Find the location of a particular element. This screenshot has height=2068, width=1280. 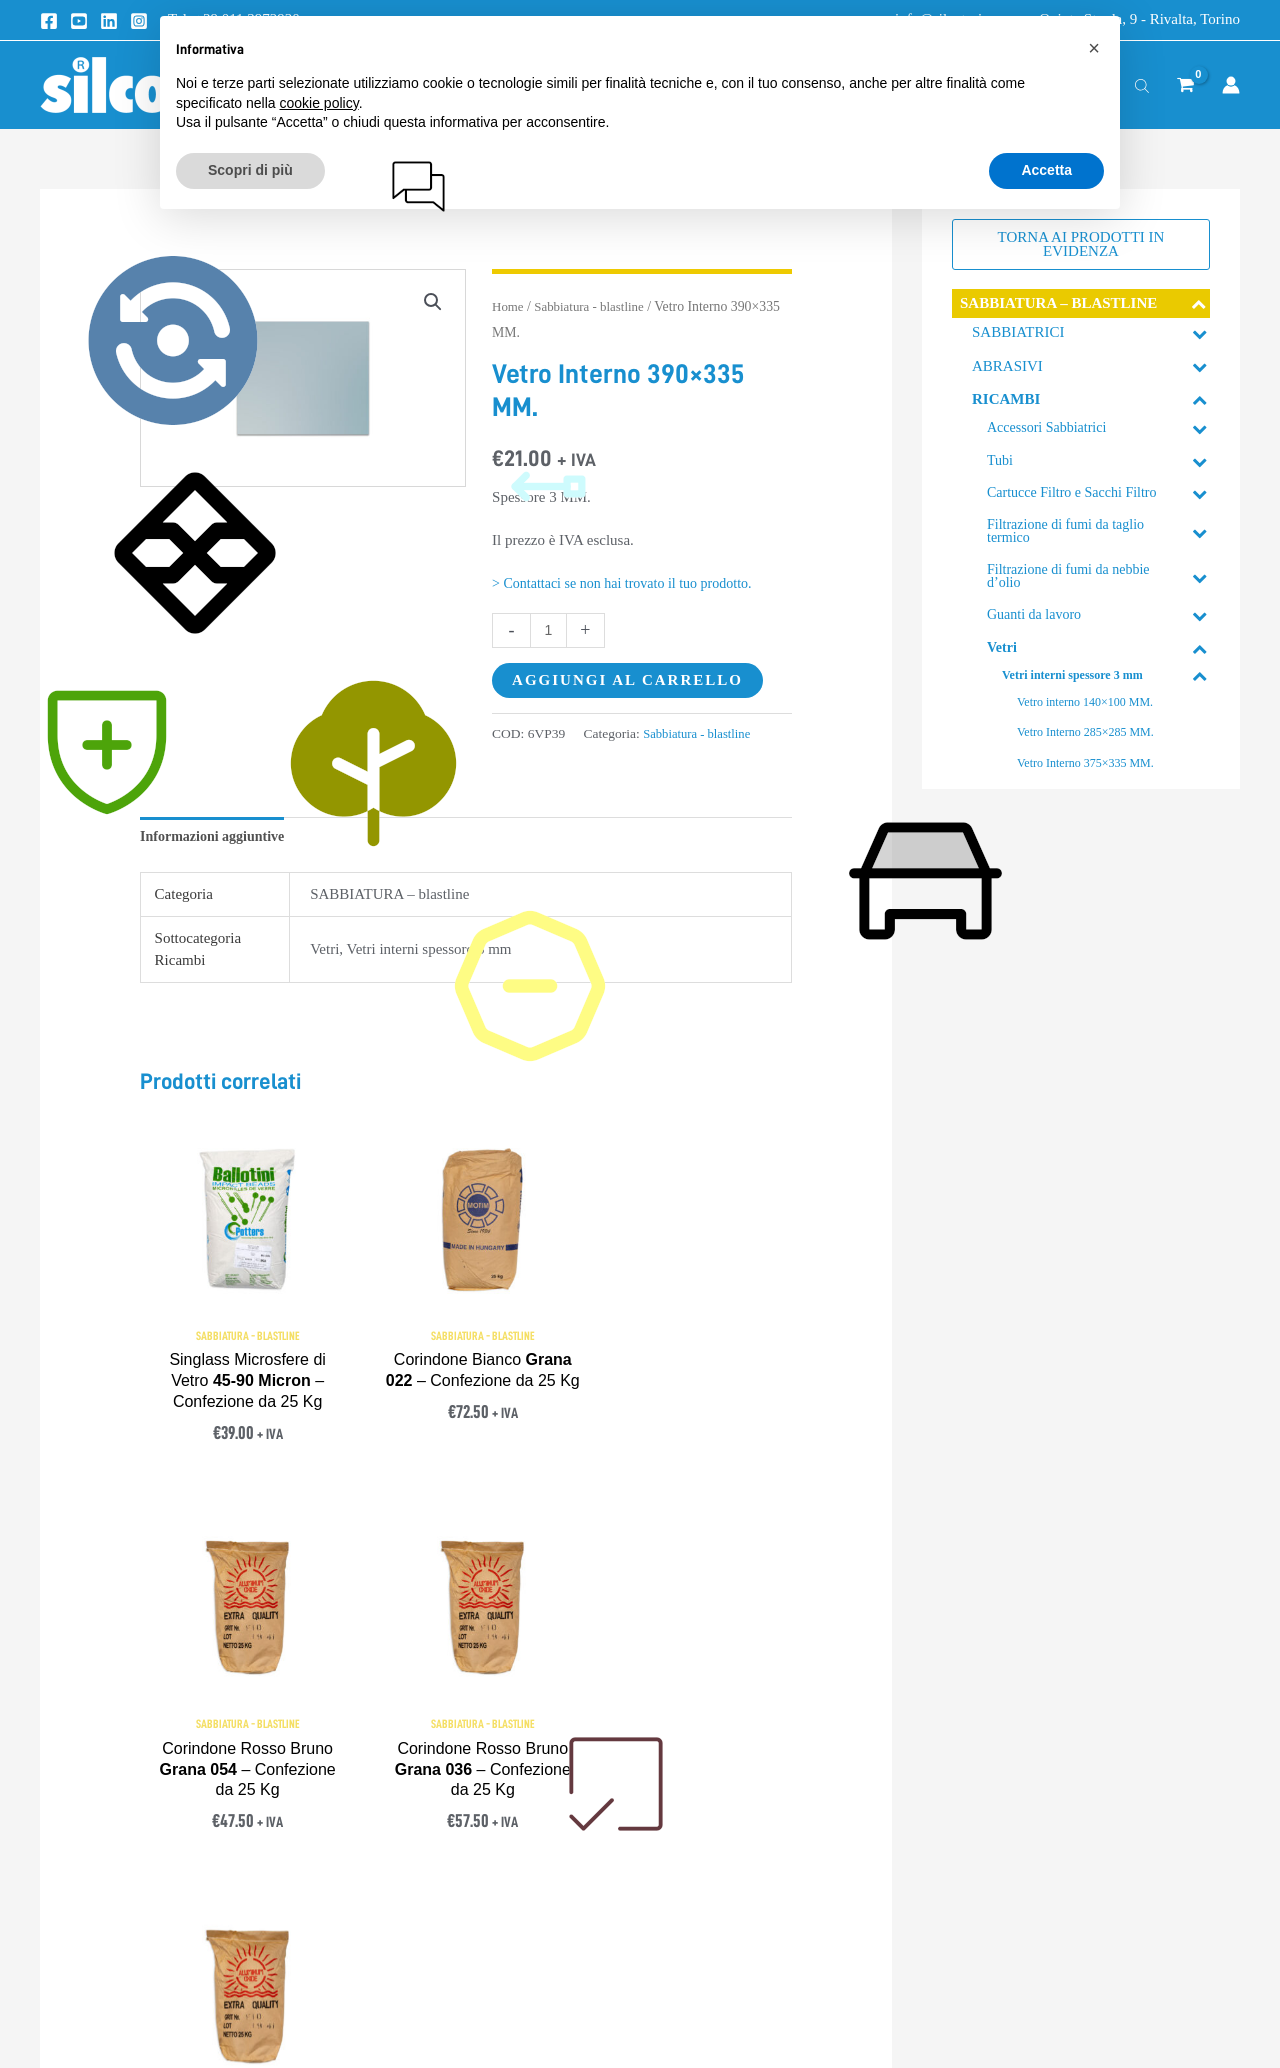

go back to previous screen is located at coordinates (548, 486).